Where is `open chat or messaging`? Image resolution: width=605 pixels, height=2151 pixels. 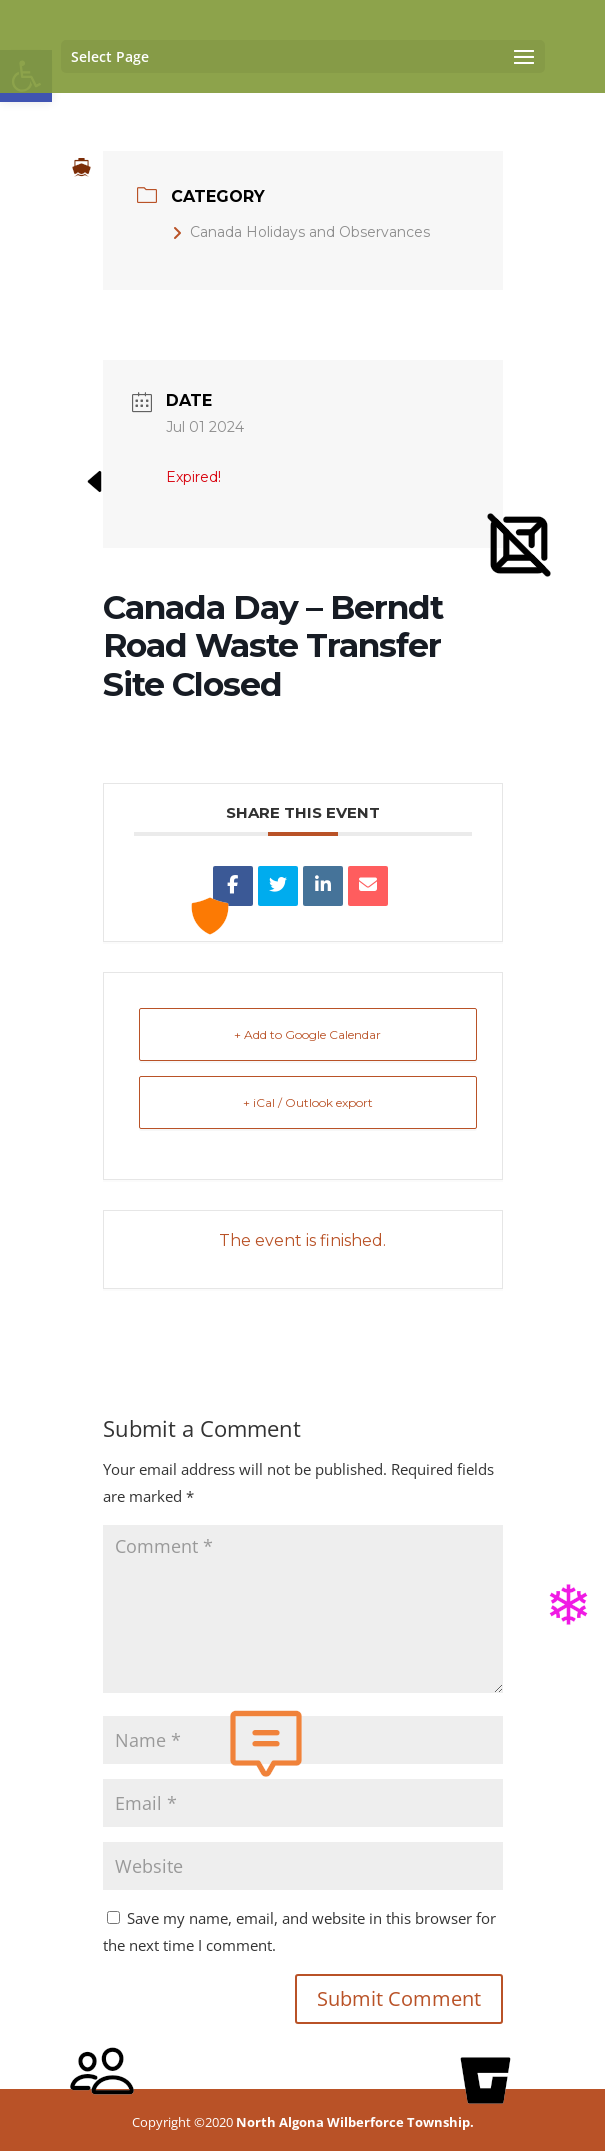 open chat or messaging is located at coordinates (266, 1741).